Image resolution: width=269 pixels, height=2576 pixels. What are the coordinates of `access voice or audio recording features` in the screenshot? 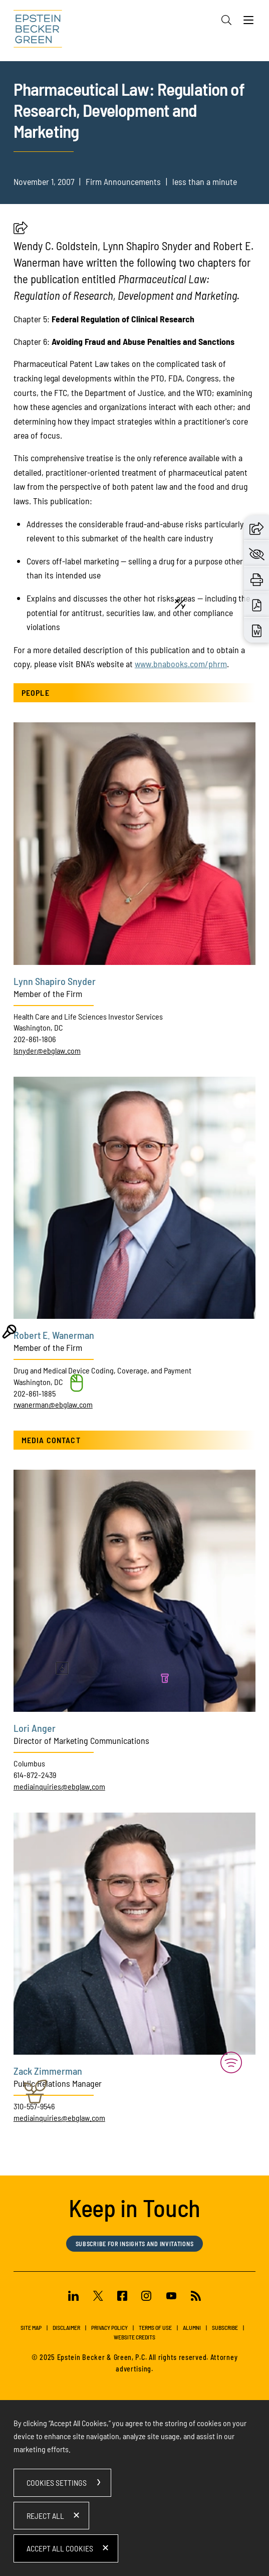 It's located at (9, 1332).